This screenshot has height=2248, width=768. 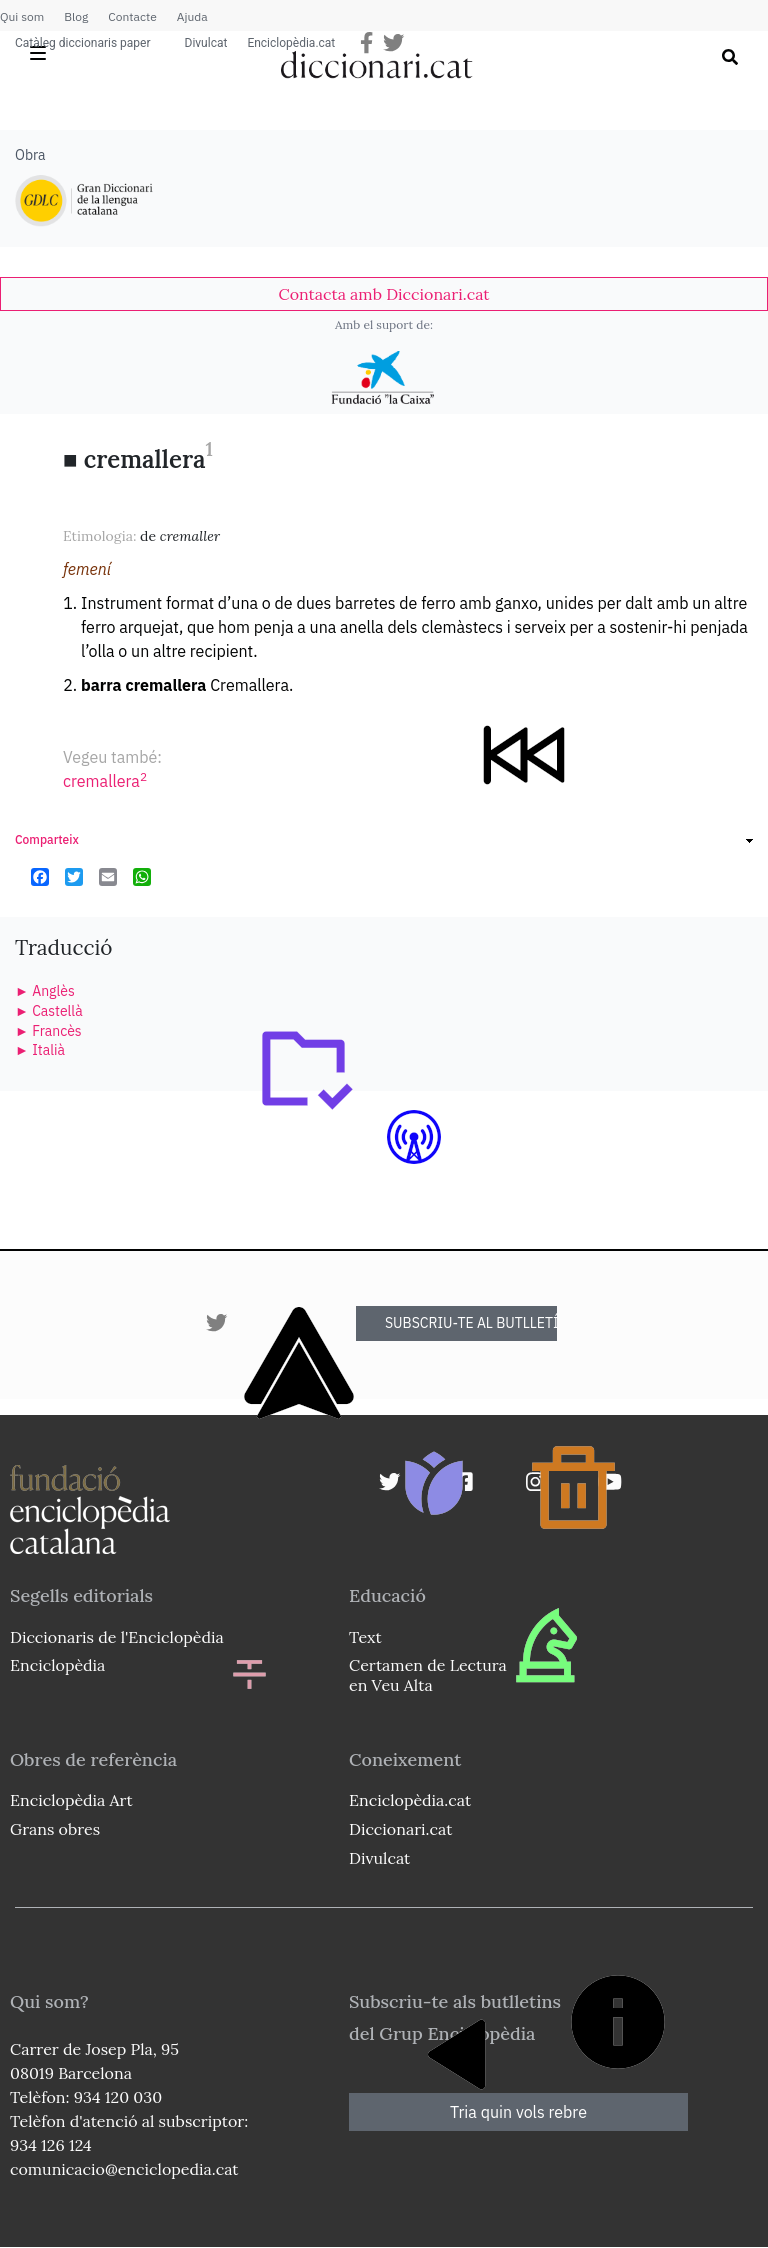 What do you see at coordinates (249, 1674) in the screenshot?
I see `apply strikethrough formatting to selected text` at bounding box center [249, 1674].